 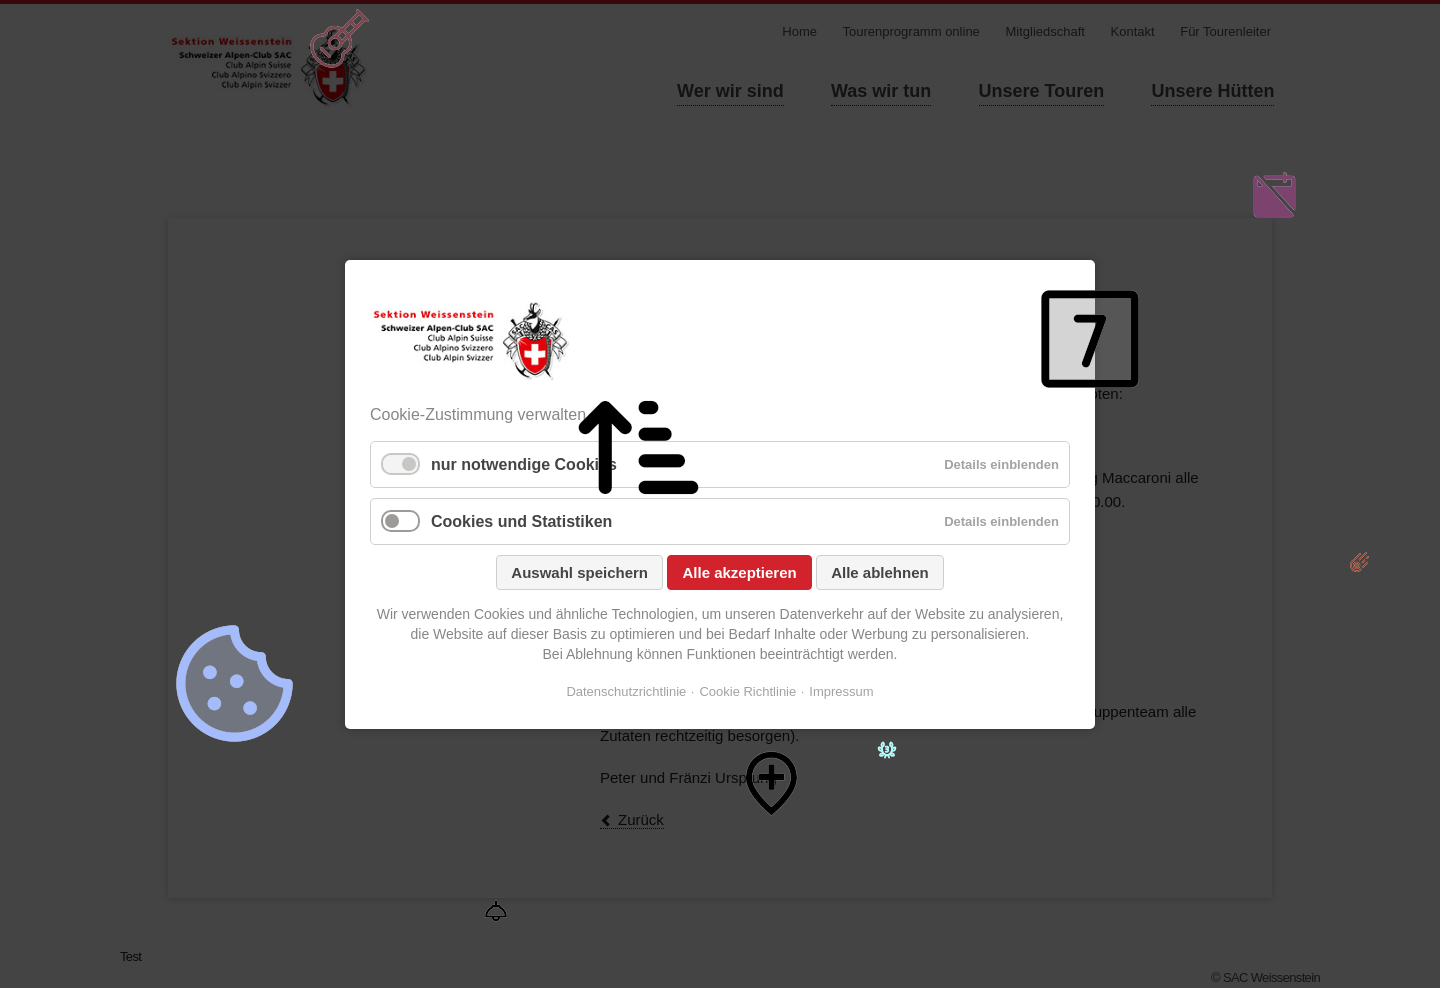 What do you see at coordinates (1090, 339) in the screenshot?
I see `select or navigate to item number seven` at bounding box center [1090, 339].